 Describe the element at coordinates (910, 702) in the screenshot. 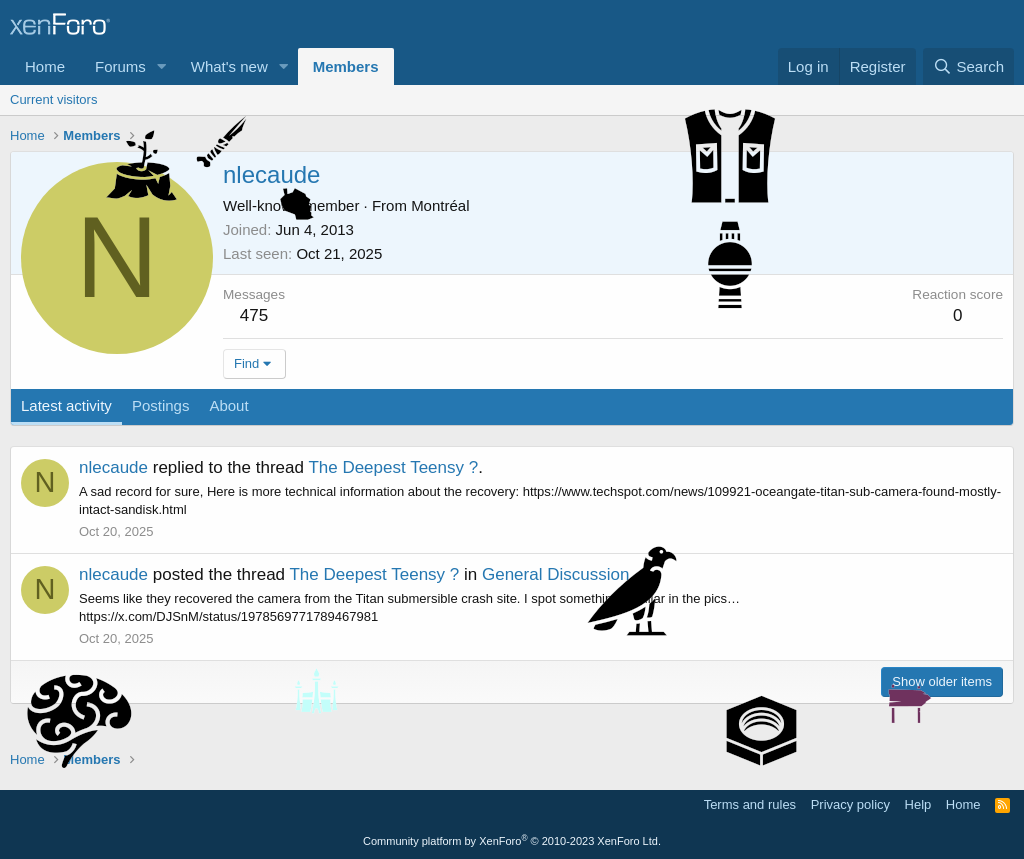

I see `get directions or navigate to a destination` at that location.